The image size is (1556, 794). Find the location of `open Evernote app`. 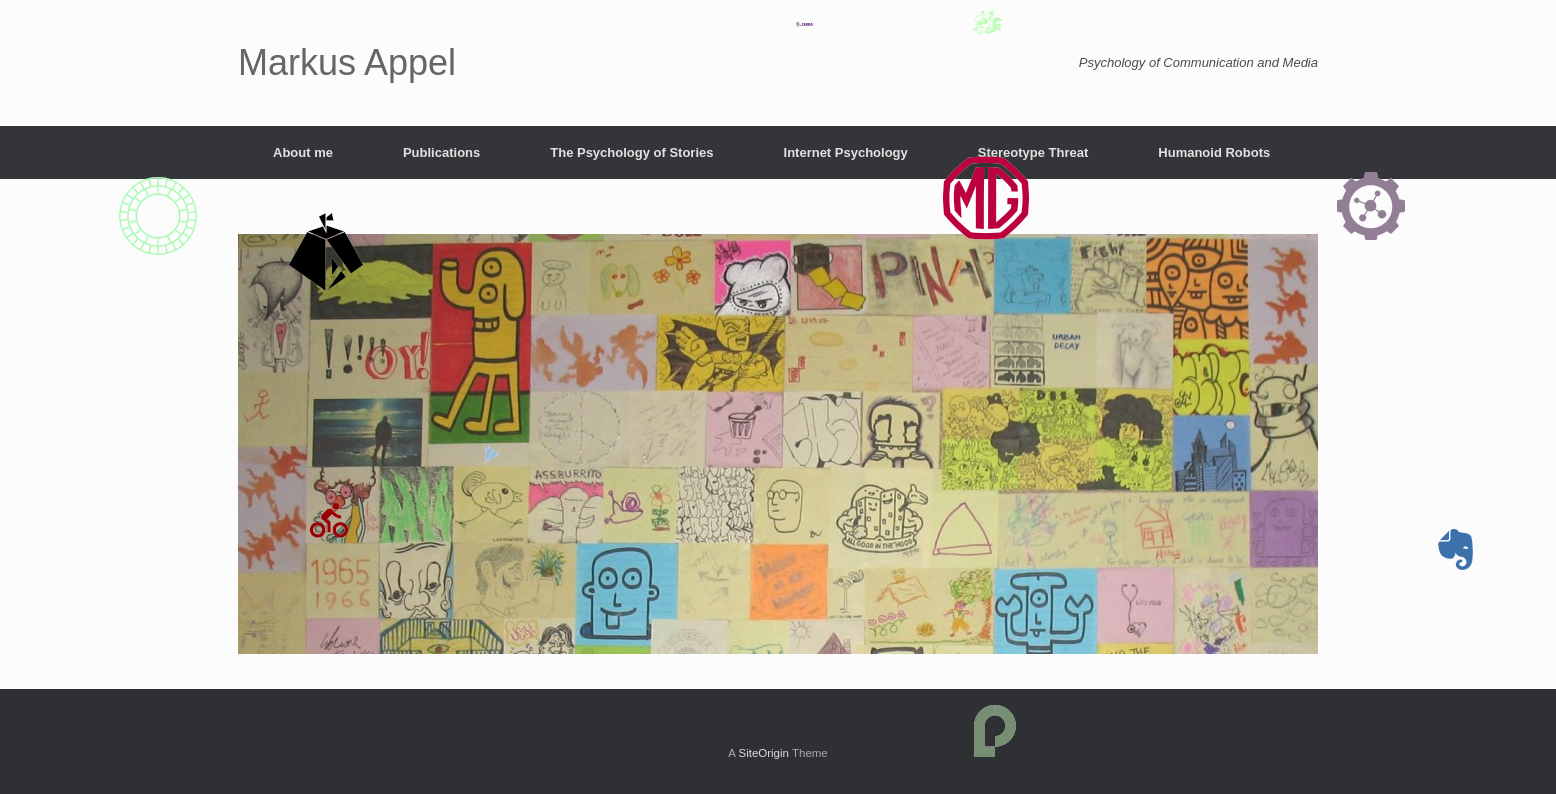

open Evernote app is located at coordinates (1455, 549).